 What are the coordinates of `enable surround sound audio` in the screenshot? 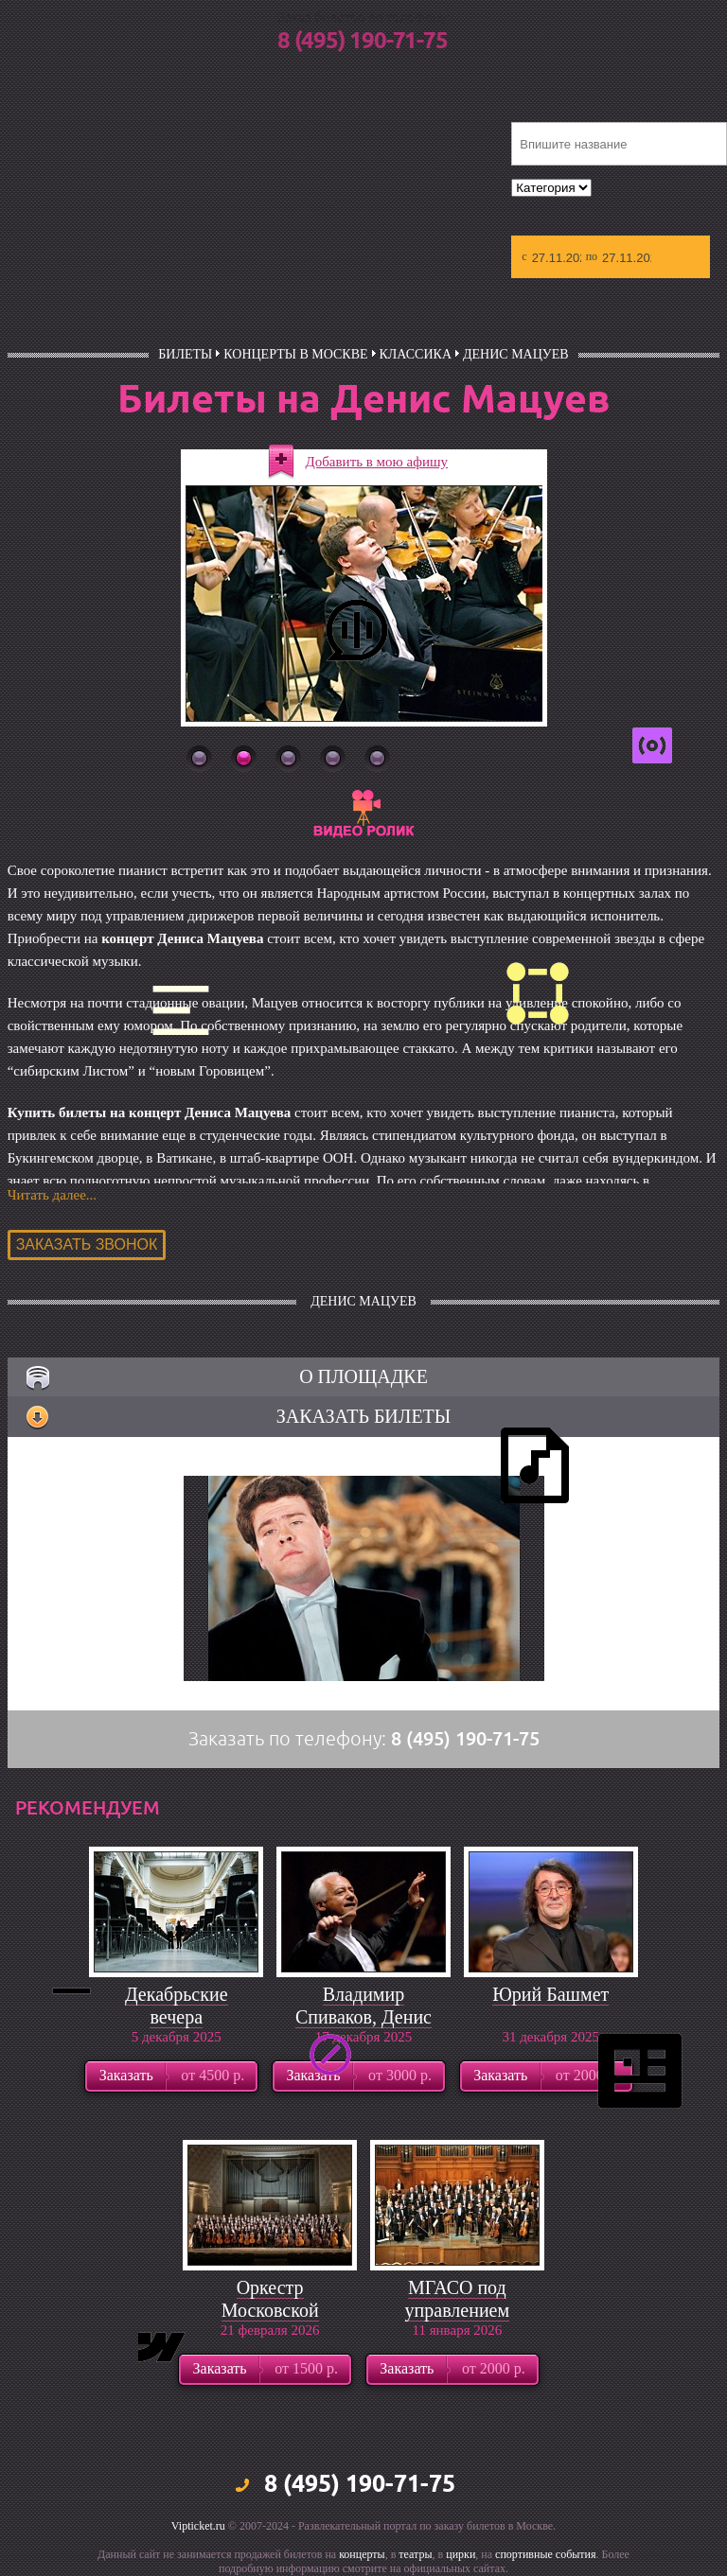 It's located at (652, 745).